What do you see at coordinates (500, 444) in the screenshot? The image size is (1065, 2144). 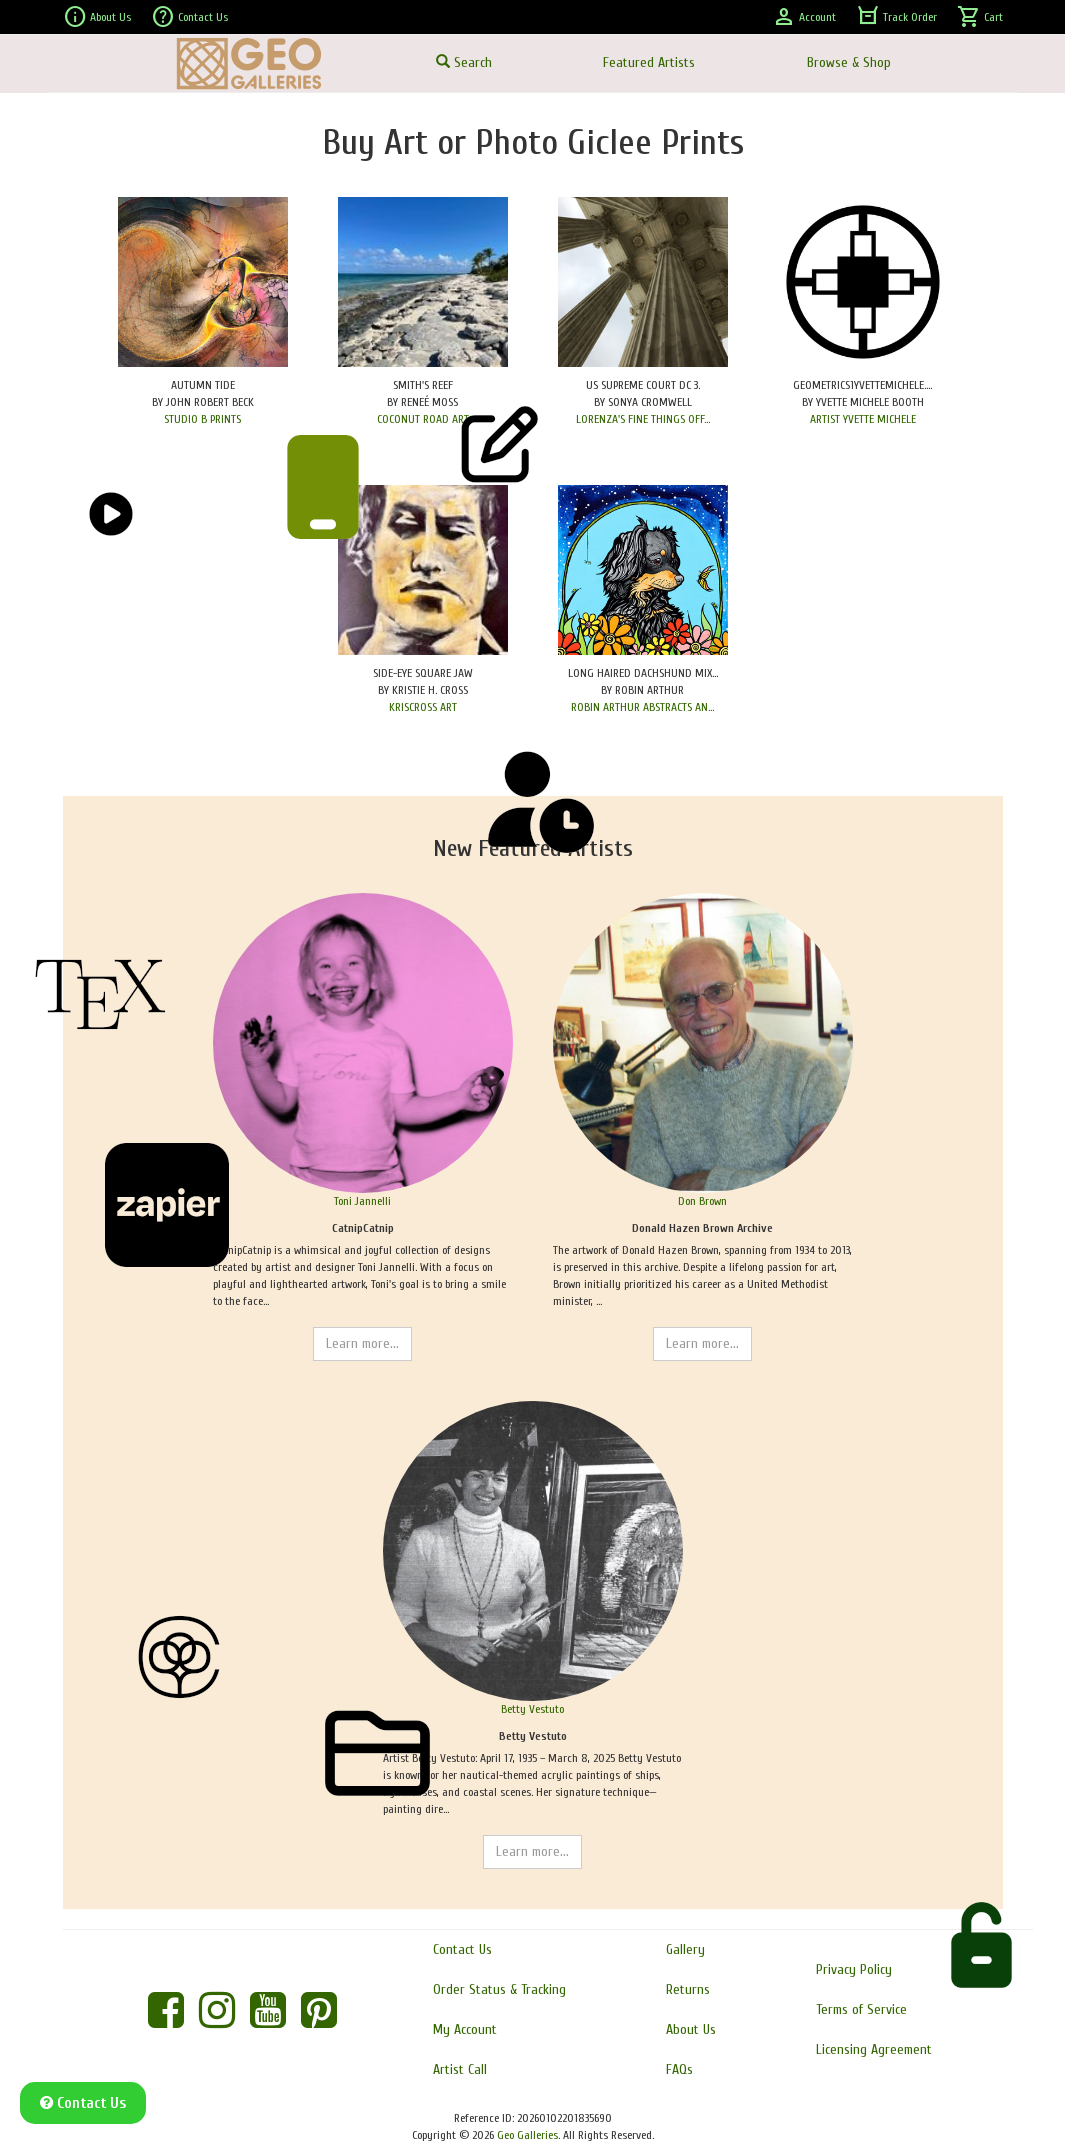 I see `edit or compose a new document` at bounding box center [500, 444].